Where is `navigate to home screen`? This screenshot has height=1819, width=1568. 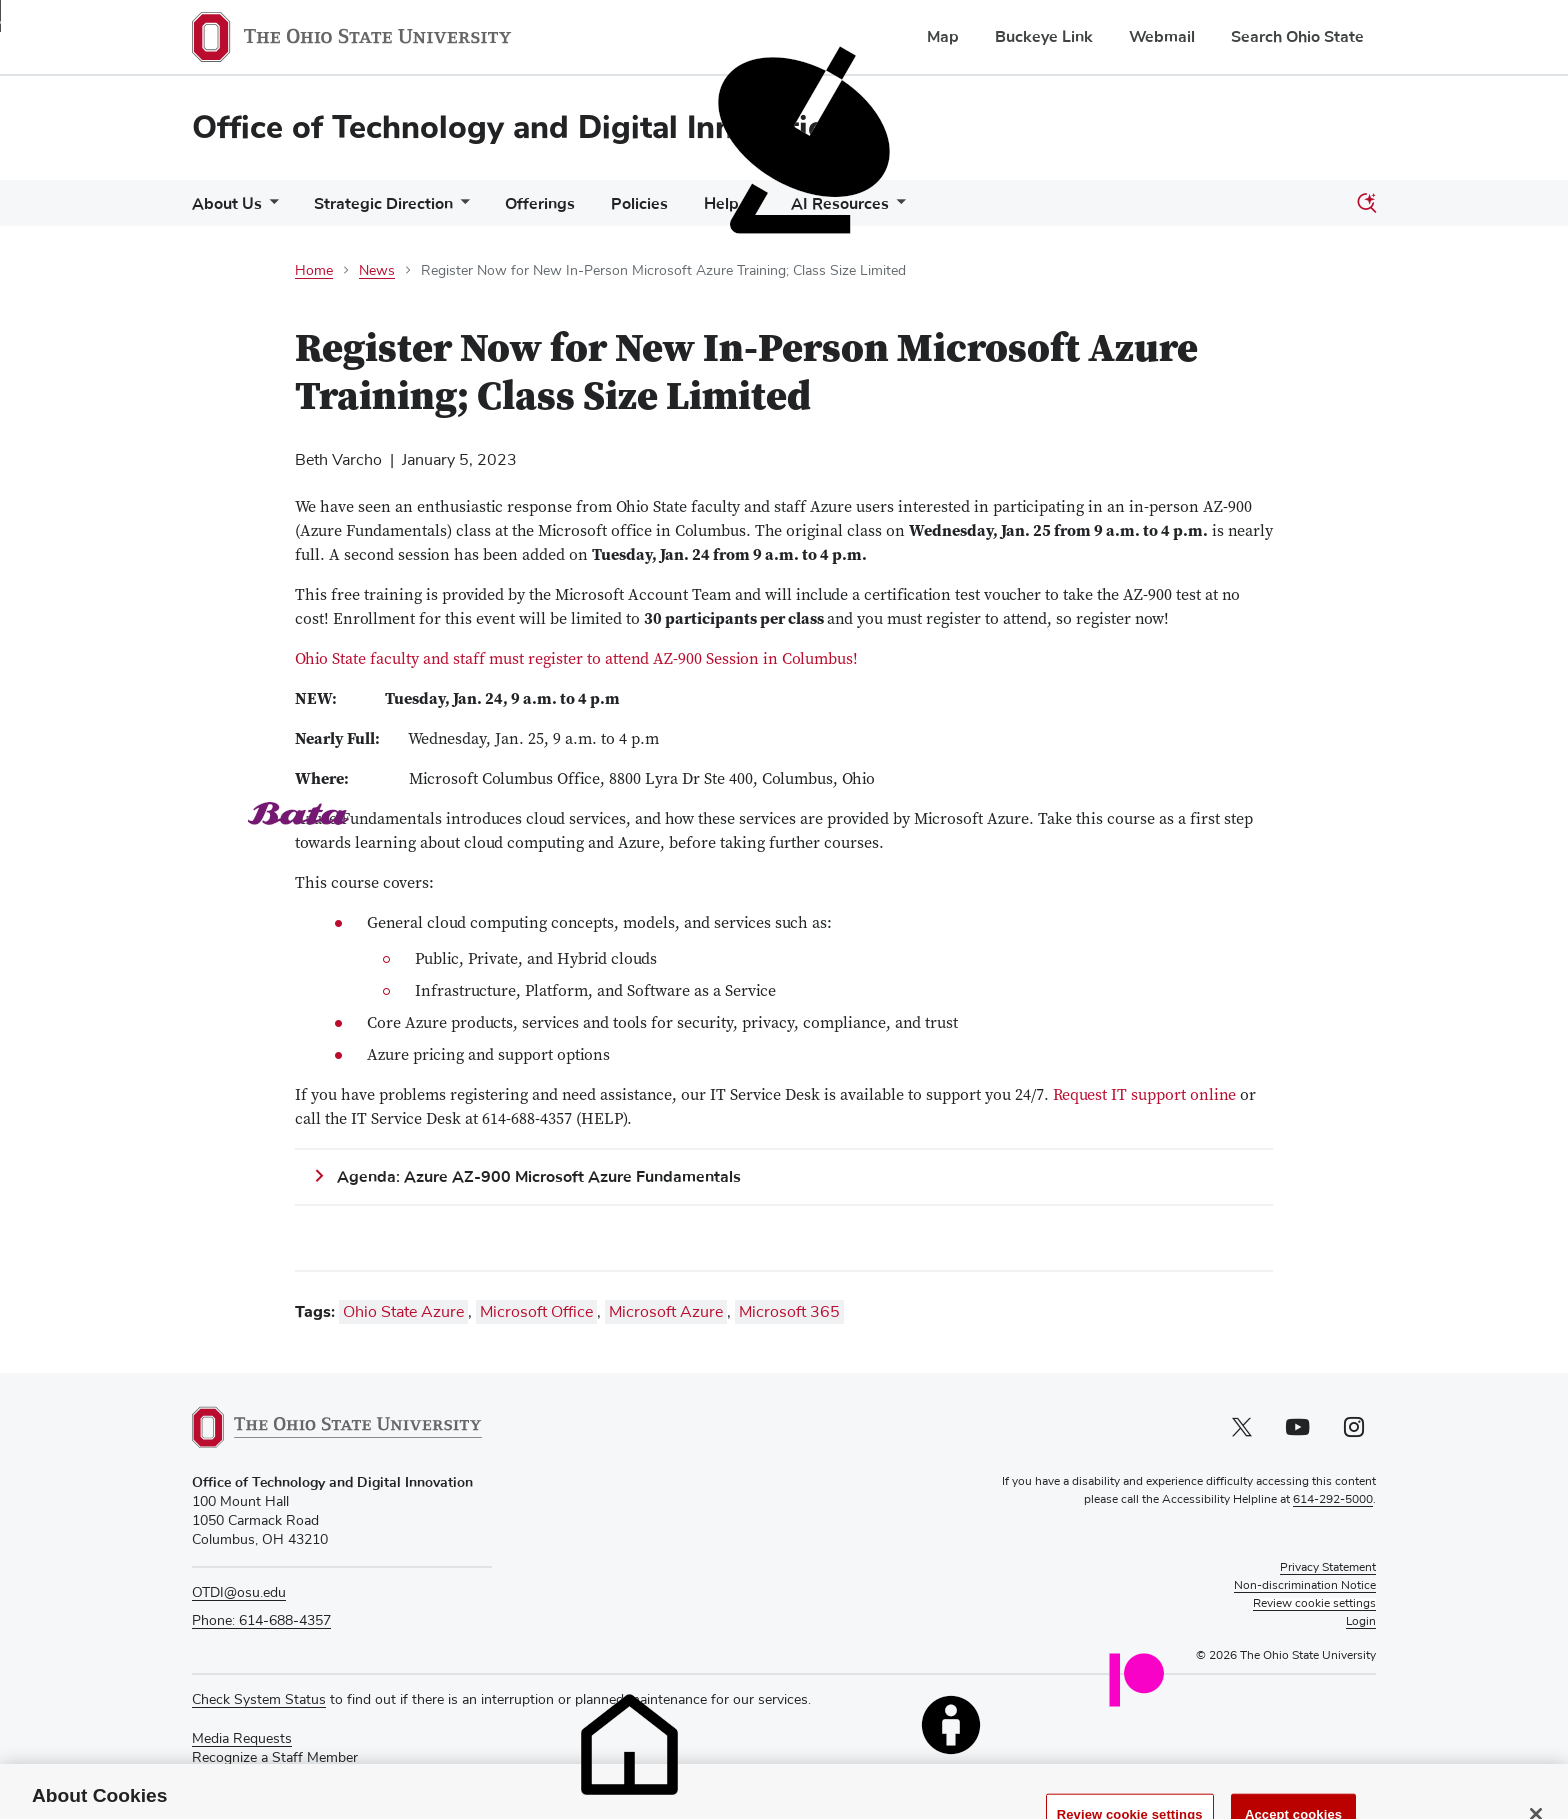
navigate to home screen is located at coordinates (629, 1746).